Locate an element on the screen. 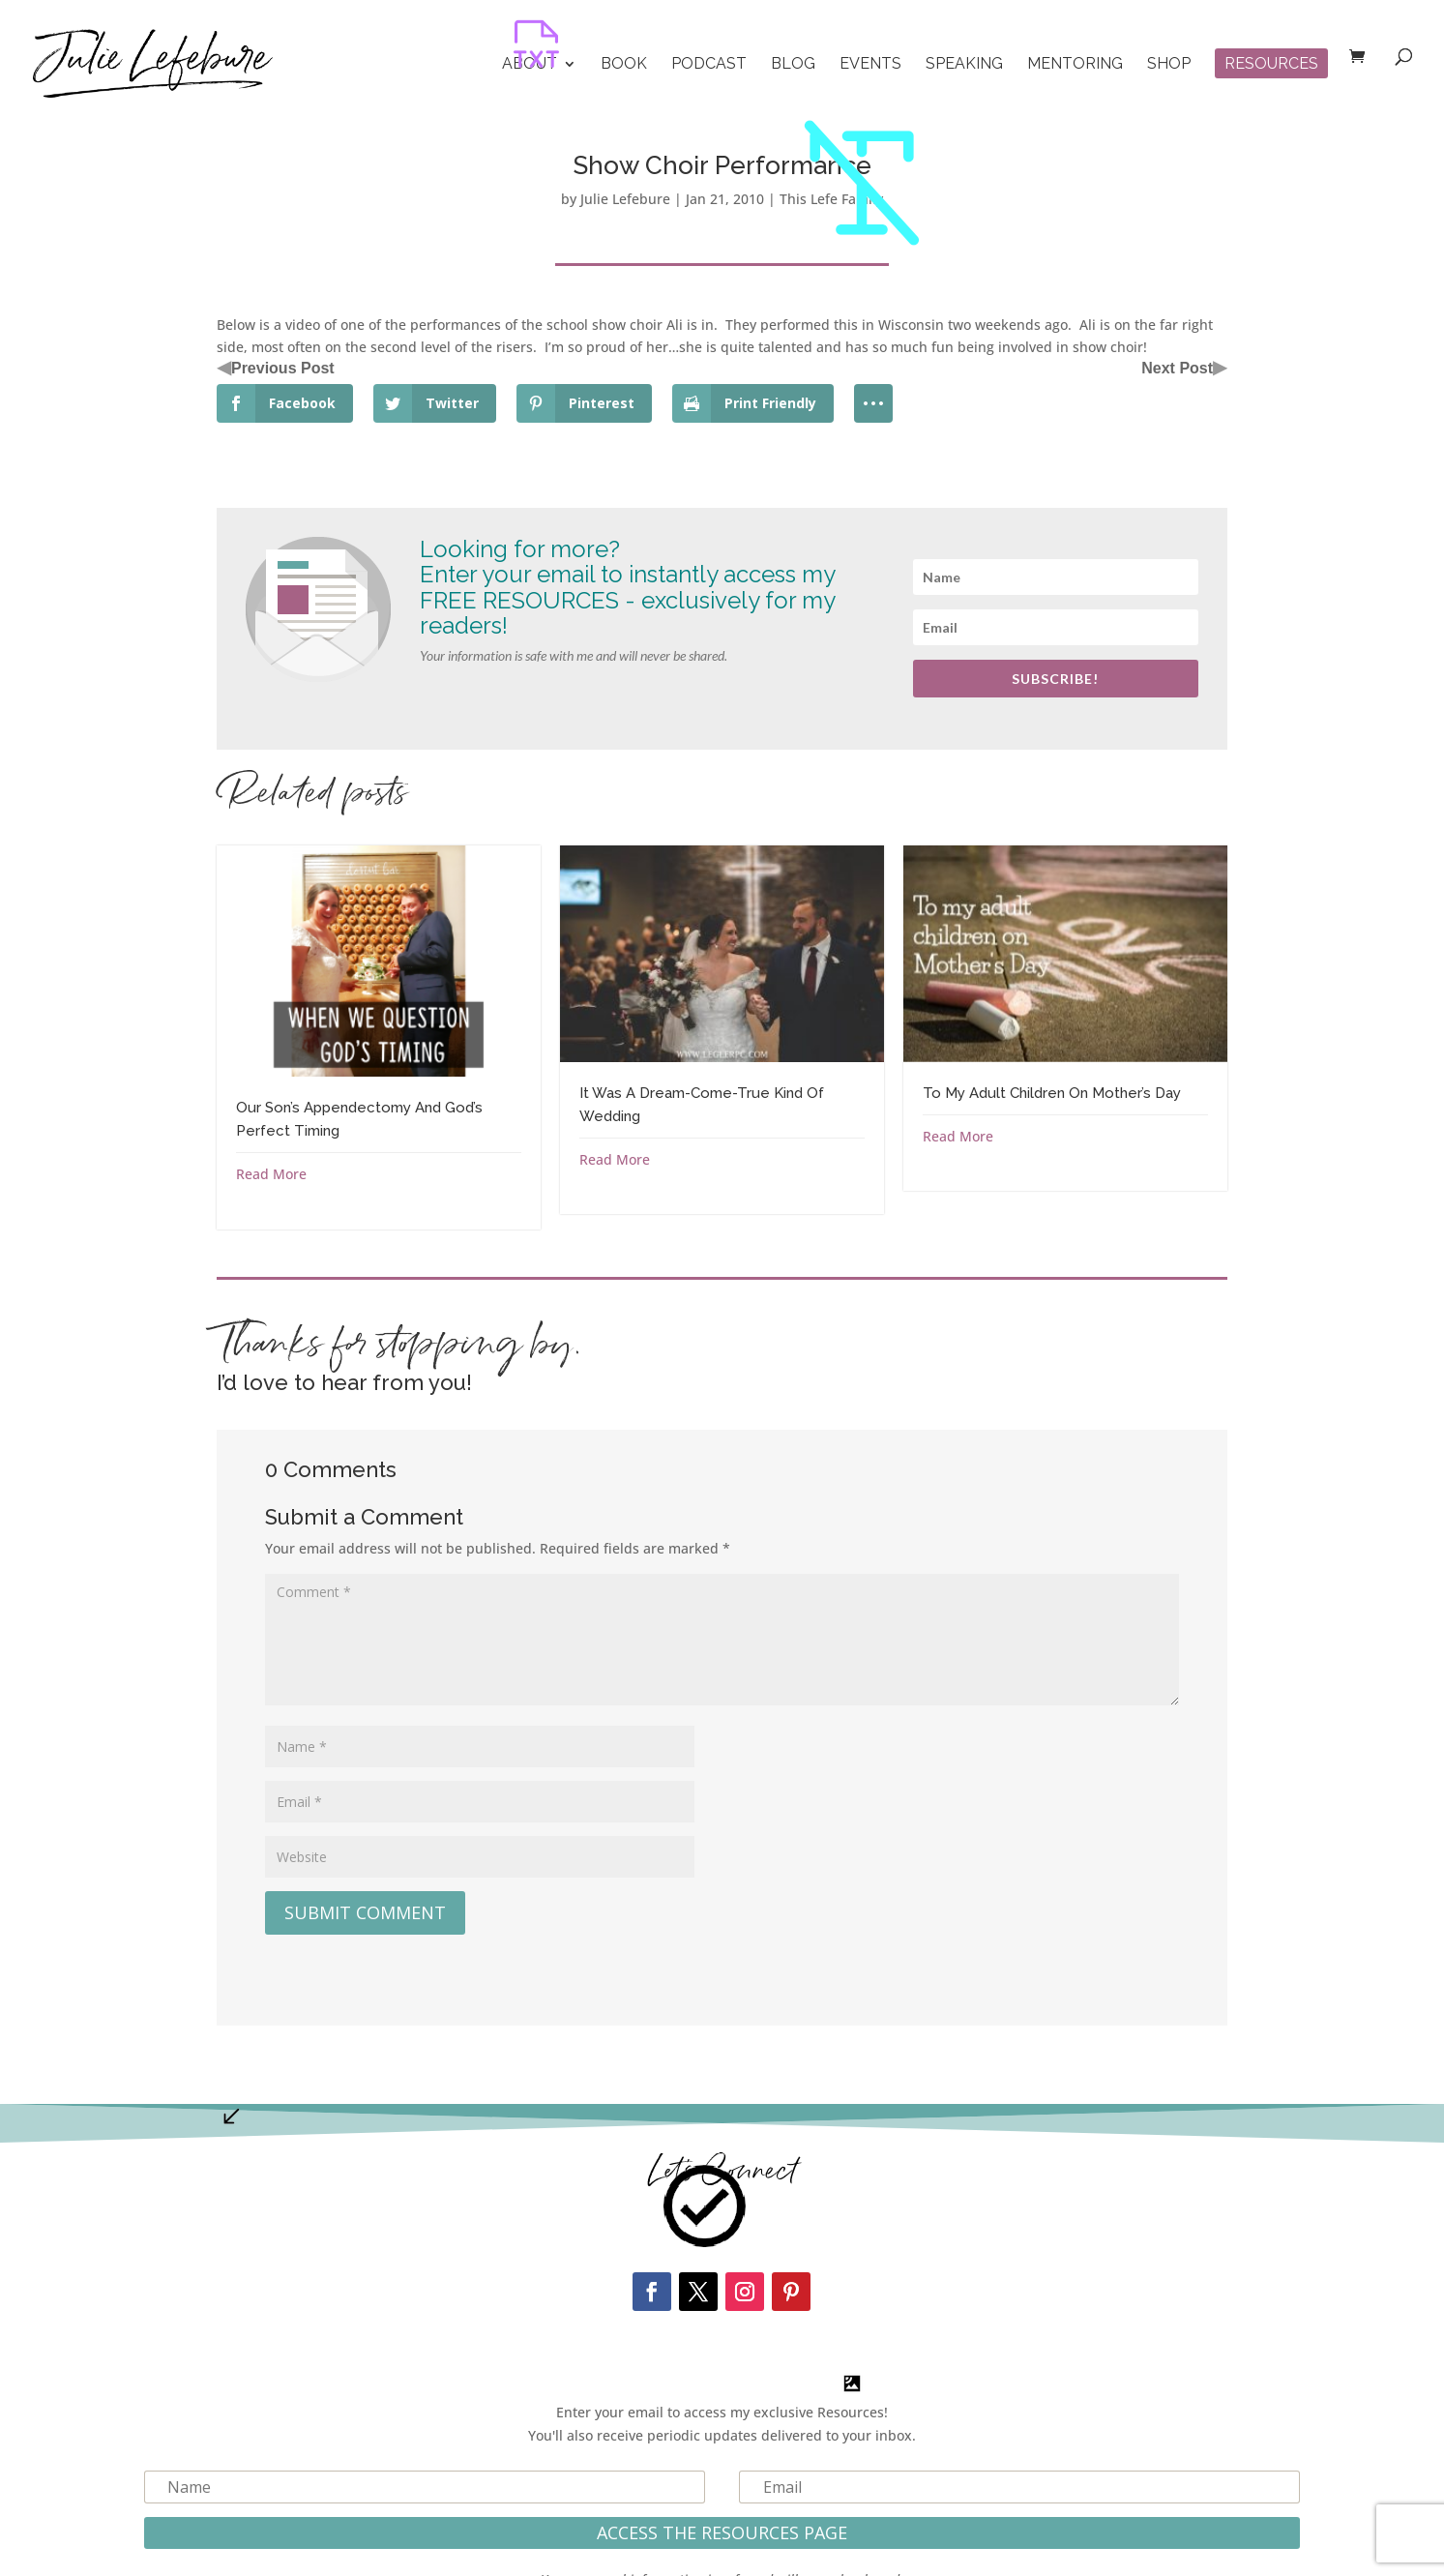  indicates an incoming call was received is located at coordinates (231, 2117).